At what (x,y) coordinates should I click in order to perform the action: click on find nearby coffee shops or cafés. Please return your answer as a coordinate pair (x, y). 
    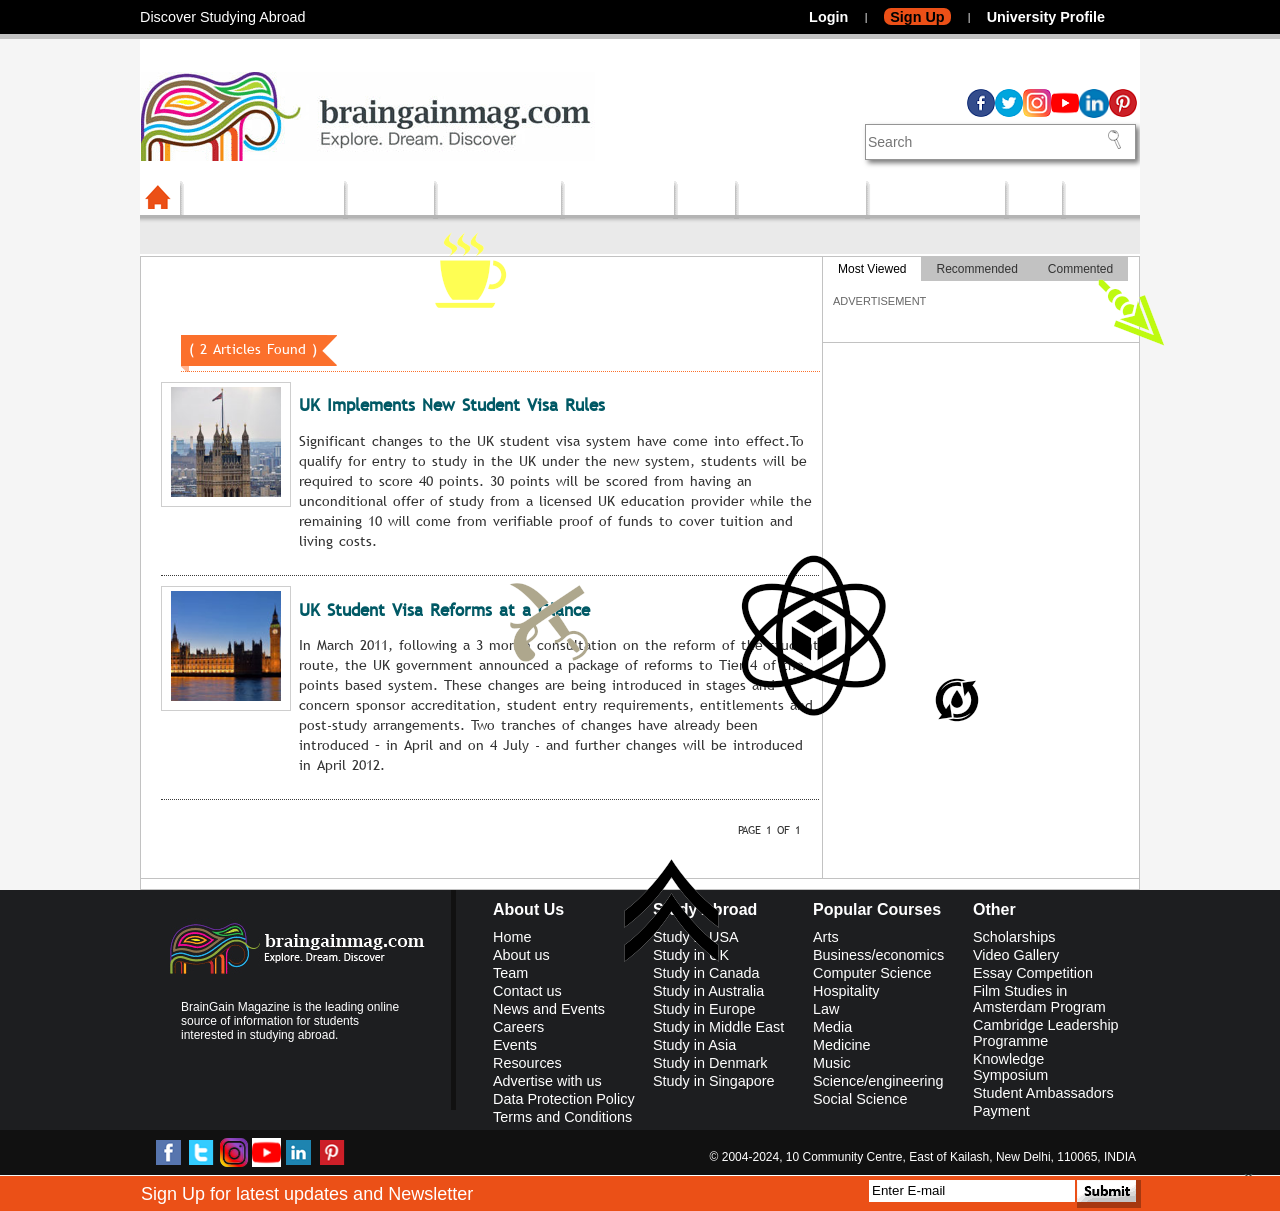
    Looking at the image, I should click on (470, 269).